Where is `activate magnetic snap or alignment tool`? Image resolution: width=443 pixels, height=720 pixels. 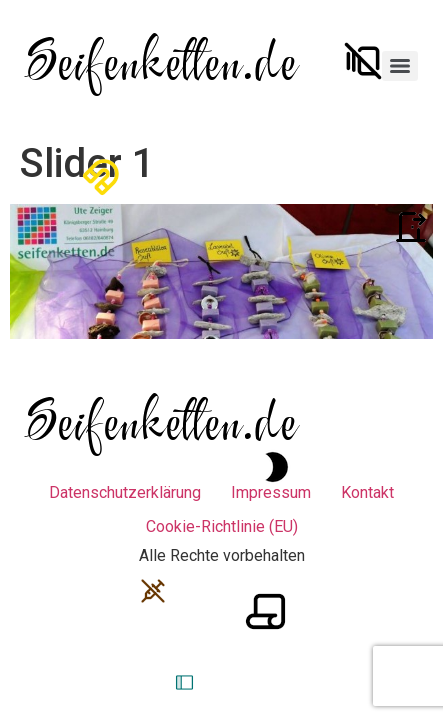
activate magnetic snap or alignment tool is located at coordinates (101, 176).